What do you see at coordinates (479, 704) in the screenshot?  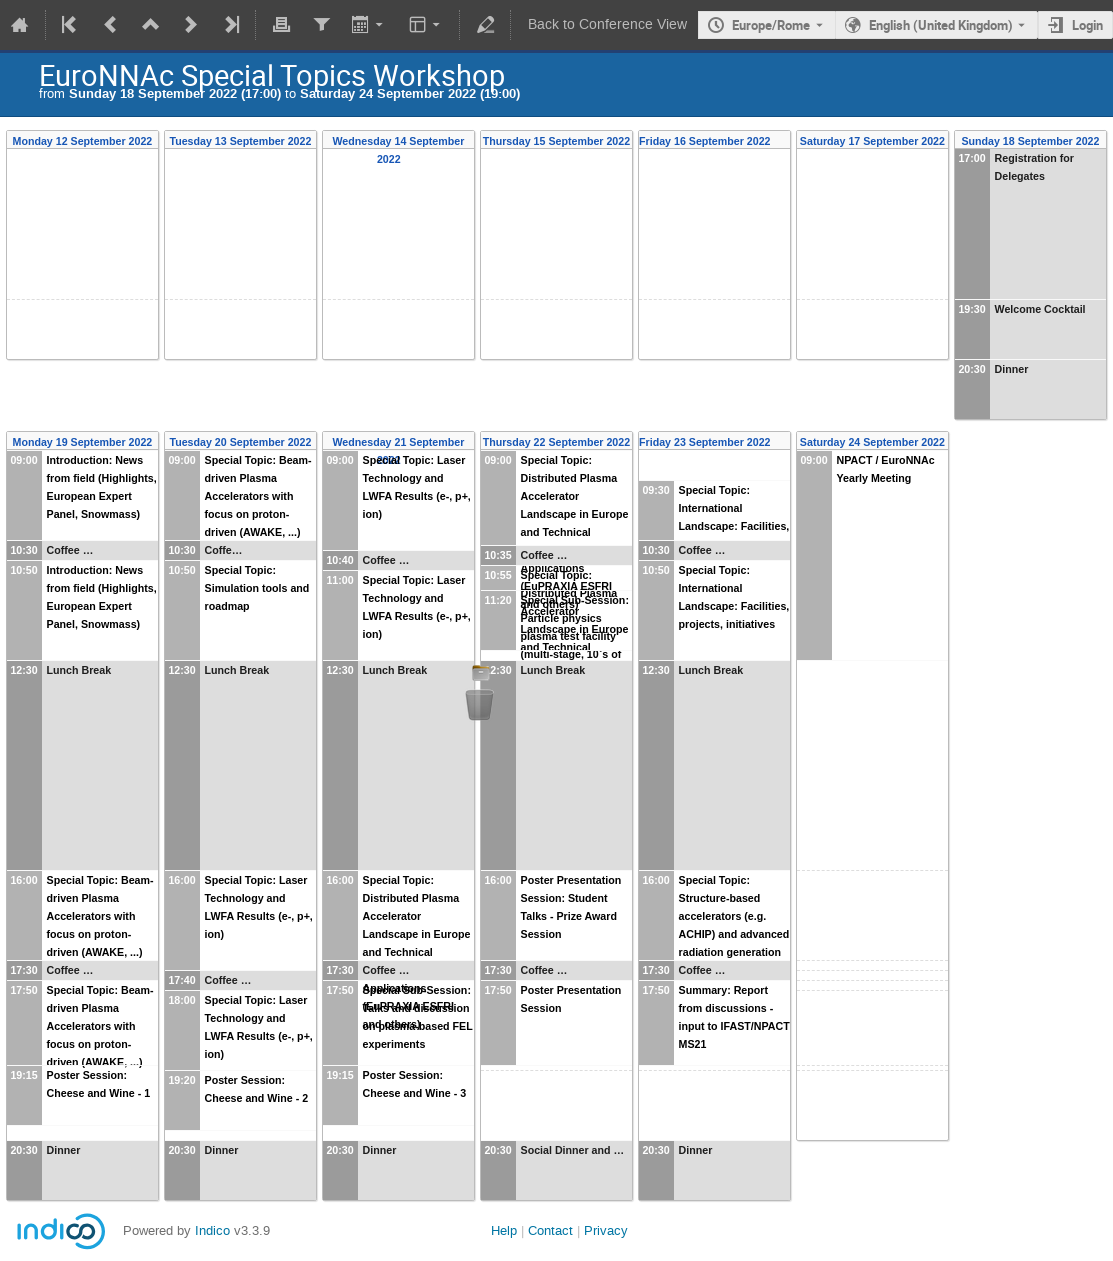 I see `open the trash to view deleted items` at bounding box center [479, 704].